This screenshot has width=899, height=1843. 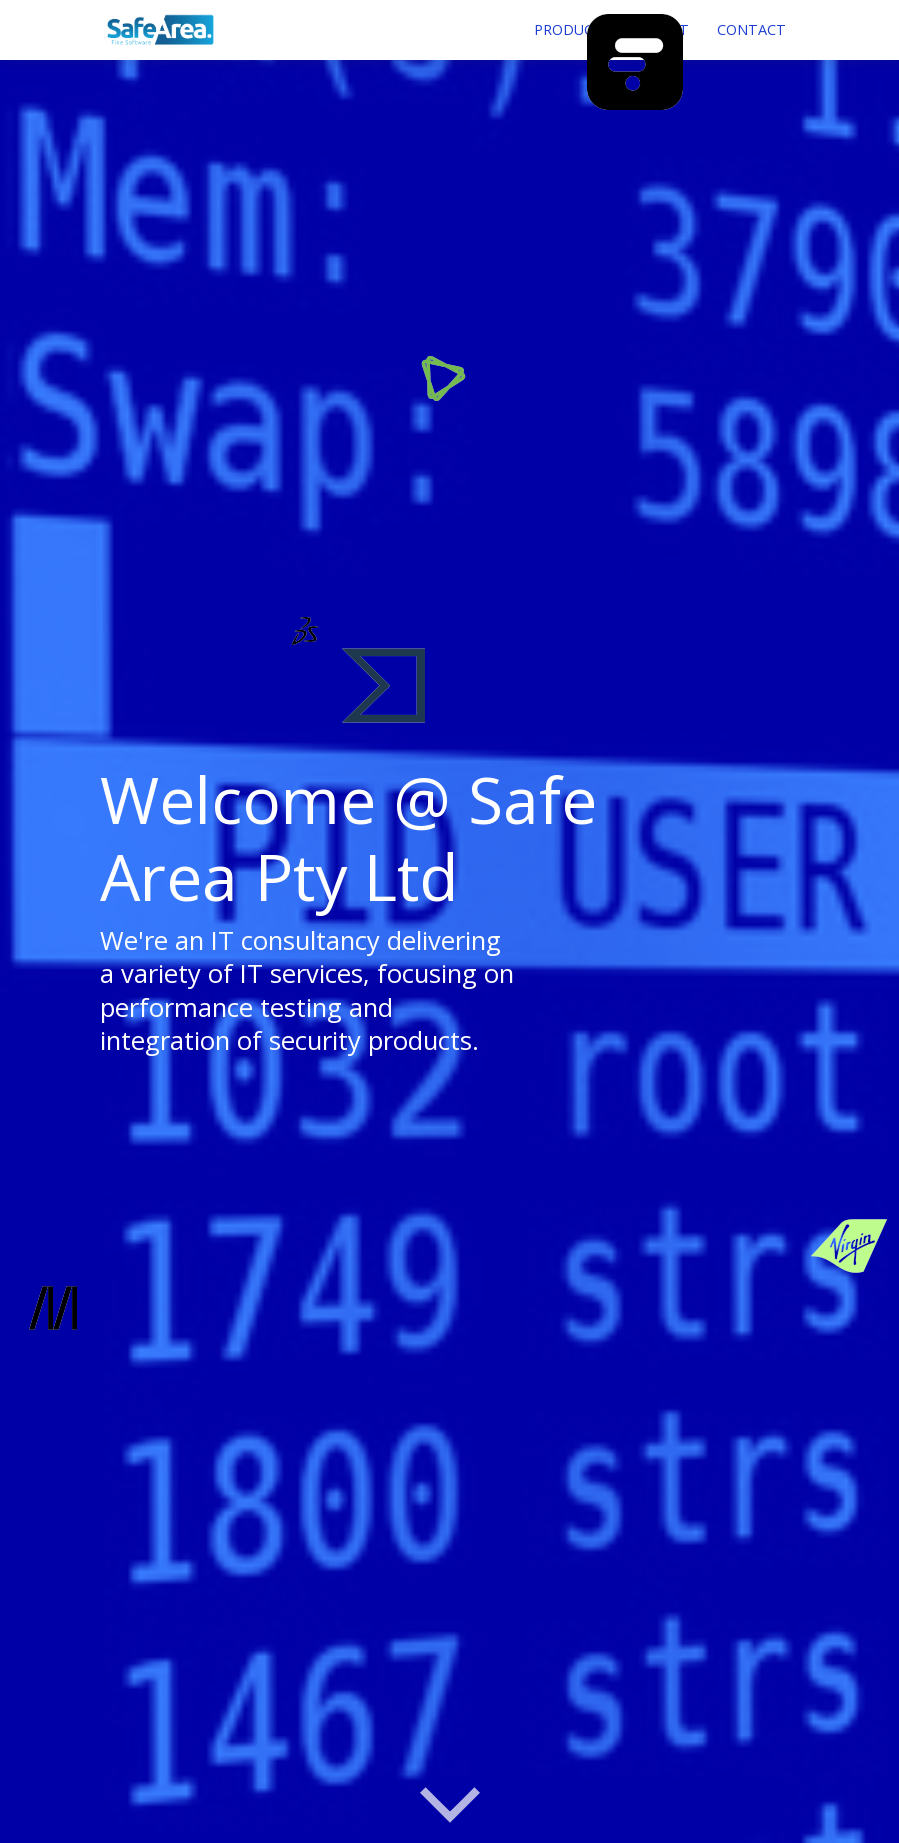 I want to click on open CiviCRM application, so click(x=443, y=378).